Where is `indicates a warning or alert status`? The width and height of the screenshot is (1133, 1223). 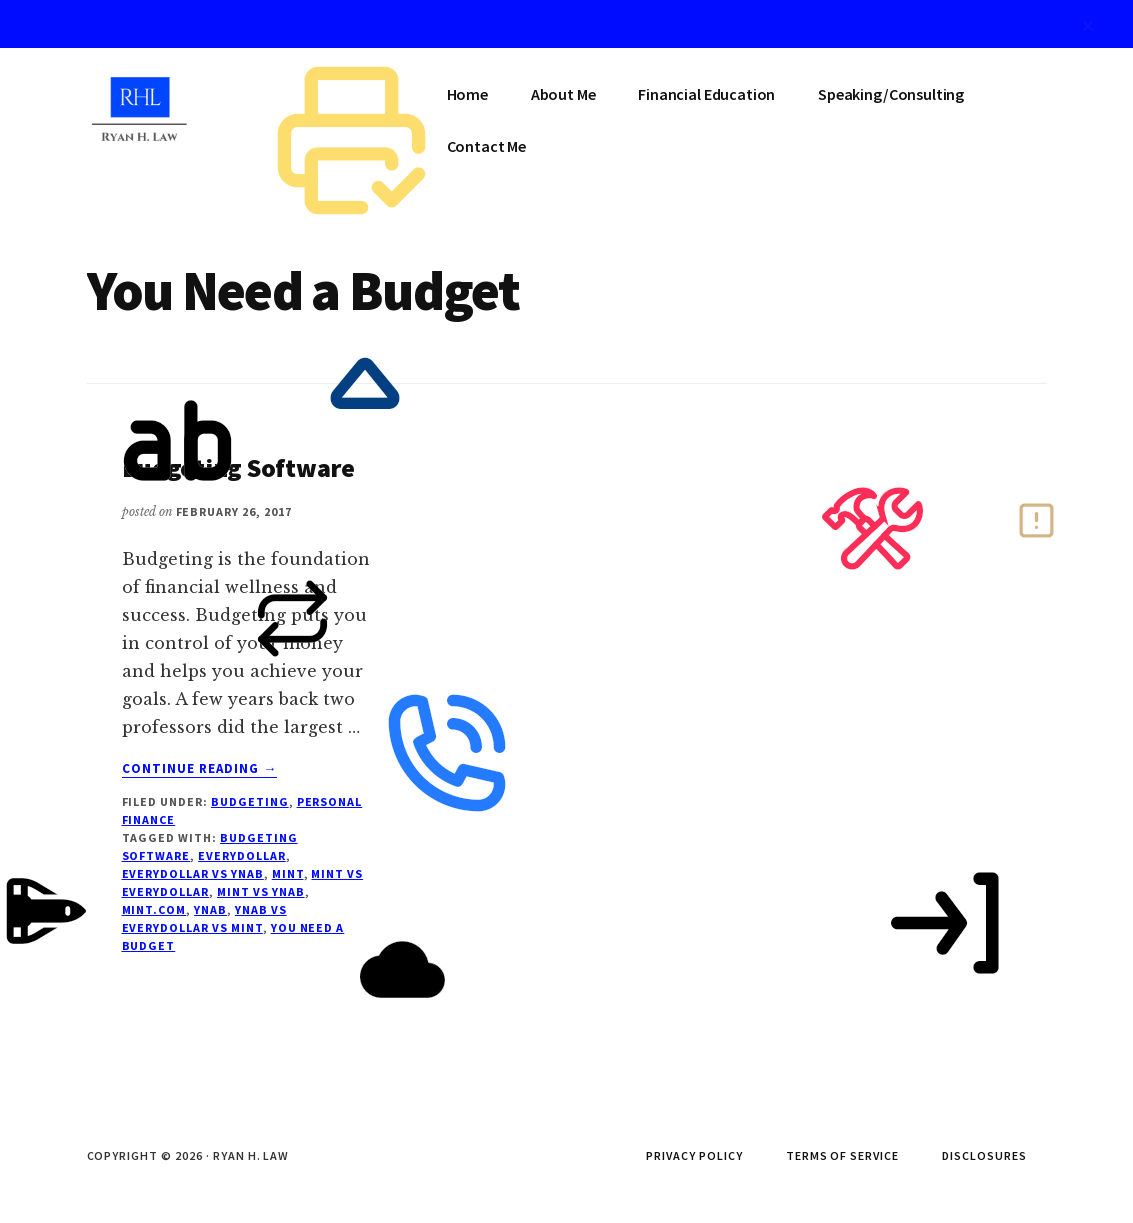 indicates a warning or alert status is located at coordinates (1036, 520).